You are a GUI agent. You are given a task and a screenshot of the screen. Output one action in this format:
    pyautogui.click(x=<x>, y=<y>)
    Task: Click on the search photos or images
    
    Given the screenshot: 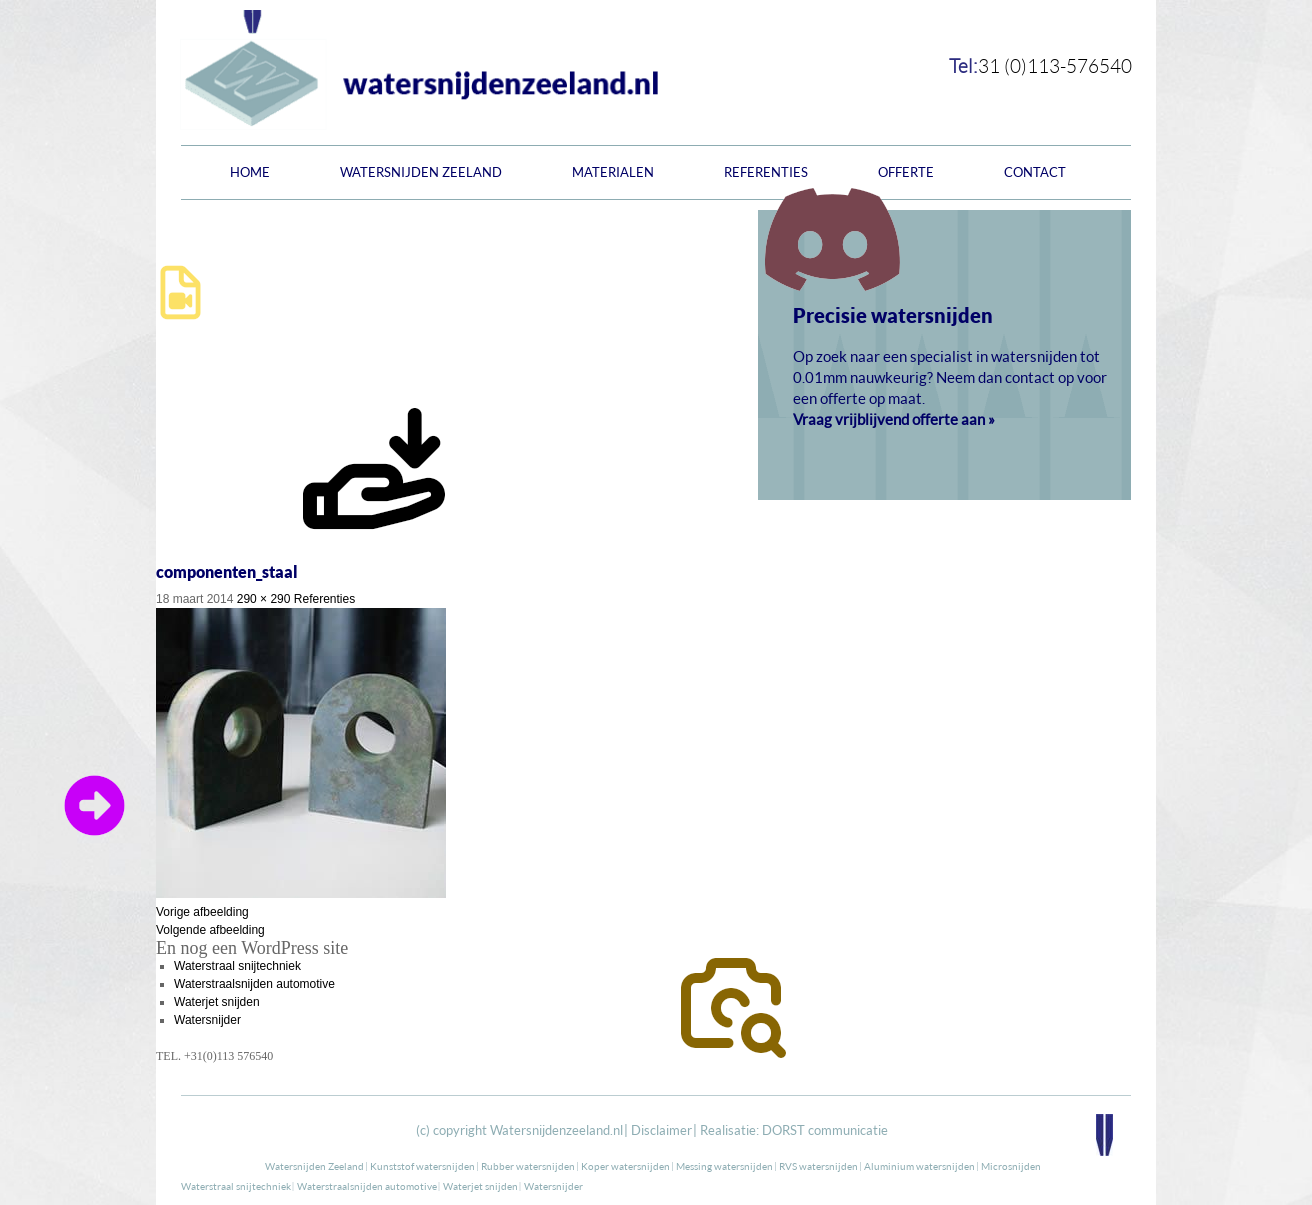 What is the action you would take?
    pyautogui.click(x=731, y=1003)
    